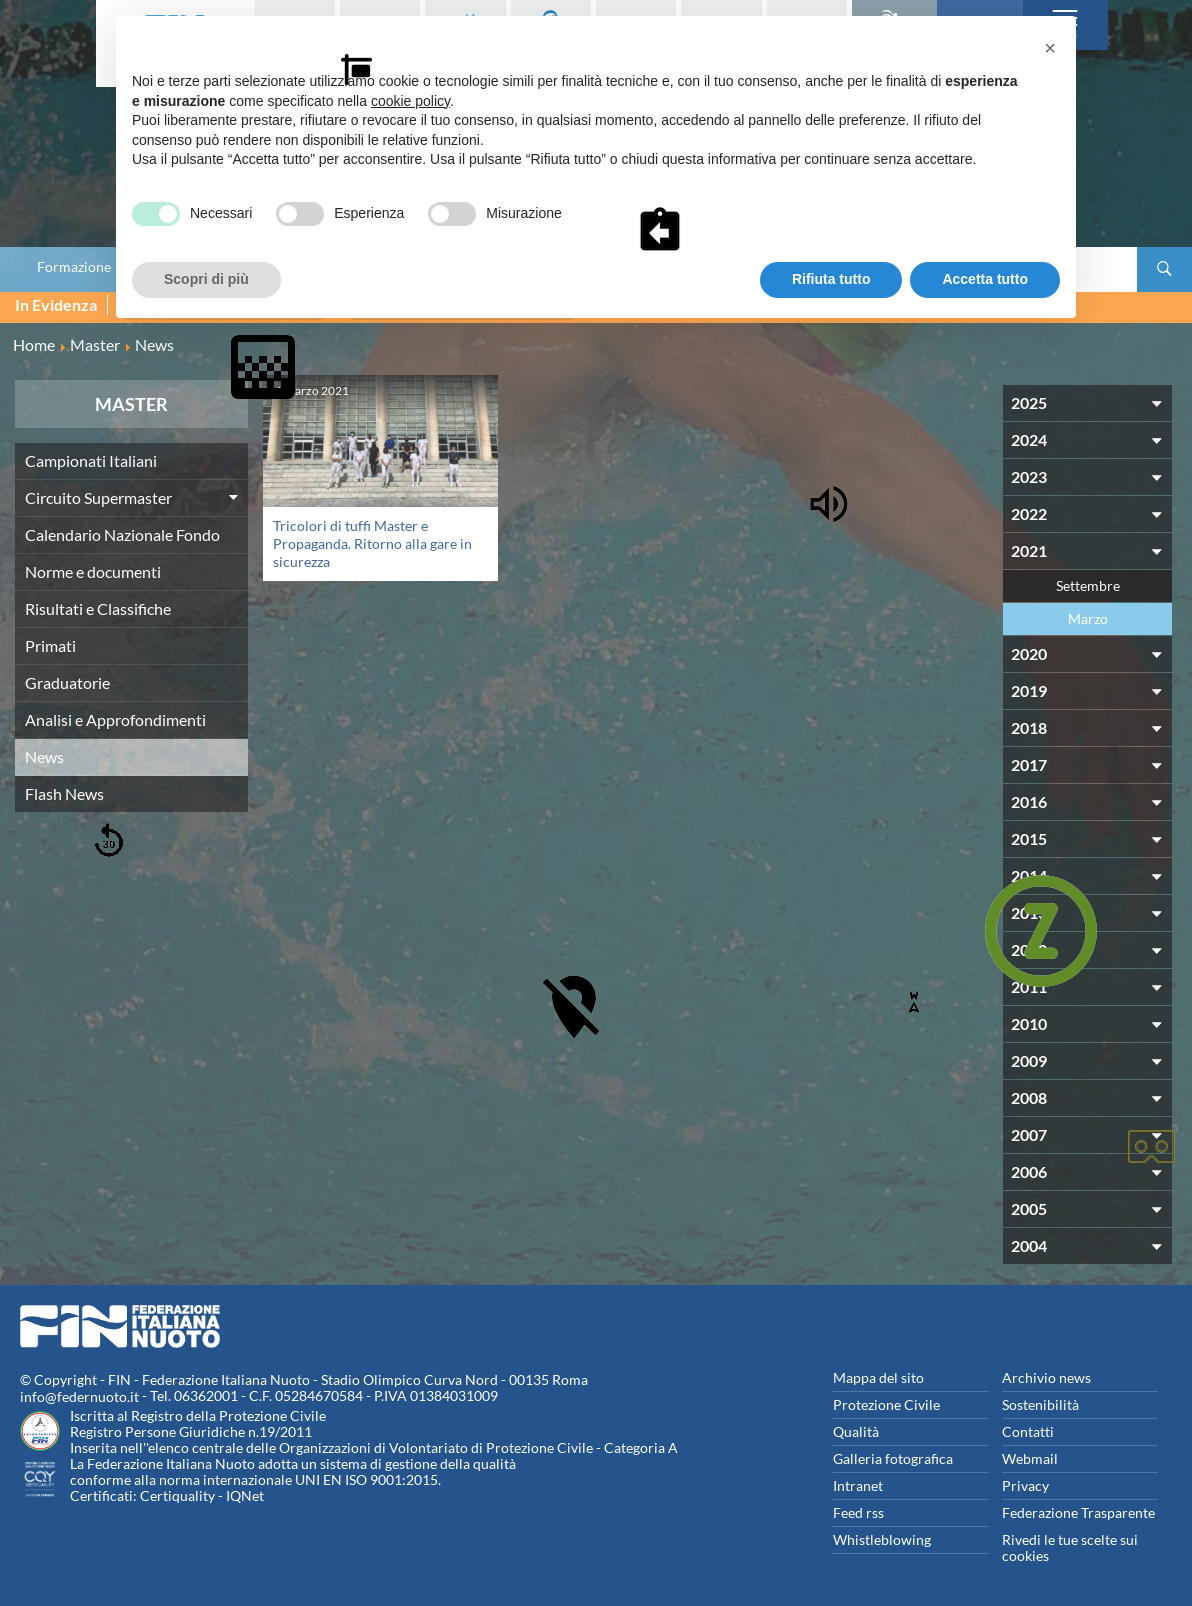  Describe the element at coordinates (829, 504) in the screenshot. I see `increase or unmute audio volume` at that location.